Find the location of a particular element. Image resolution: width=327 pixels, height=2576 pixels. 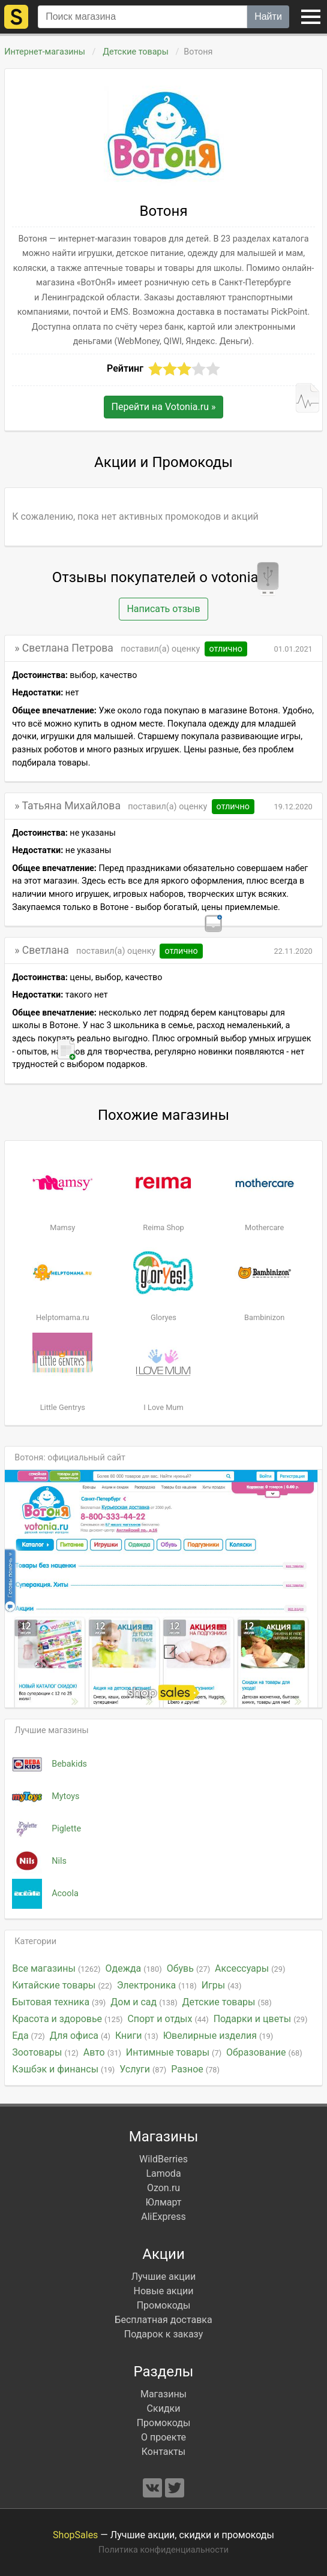

access connected USB storage device is located at coordinates (268, 579).